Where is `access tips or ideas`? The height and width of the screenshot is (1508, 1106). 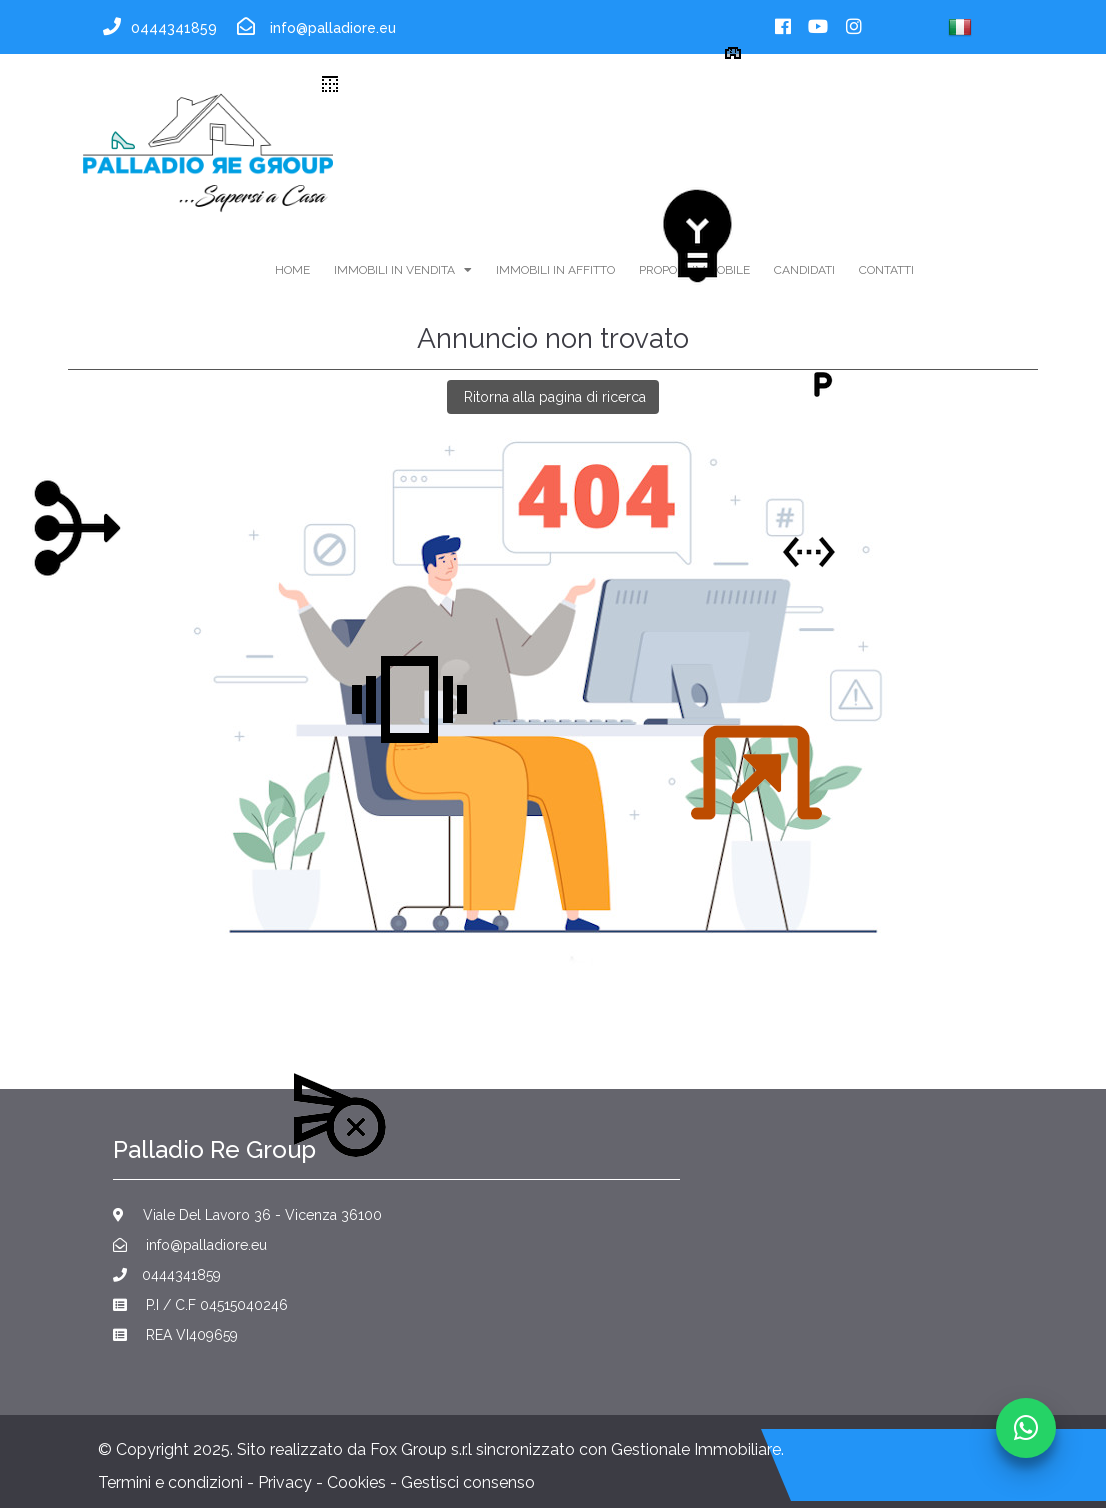
access tips or ideas is located at coordinates (697, 233).